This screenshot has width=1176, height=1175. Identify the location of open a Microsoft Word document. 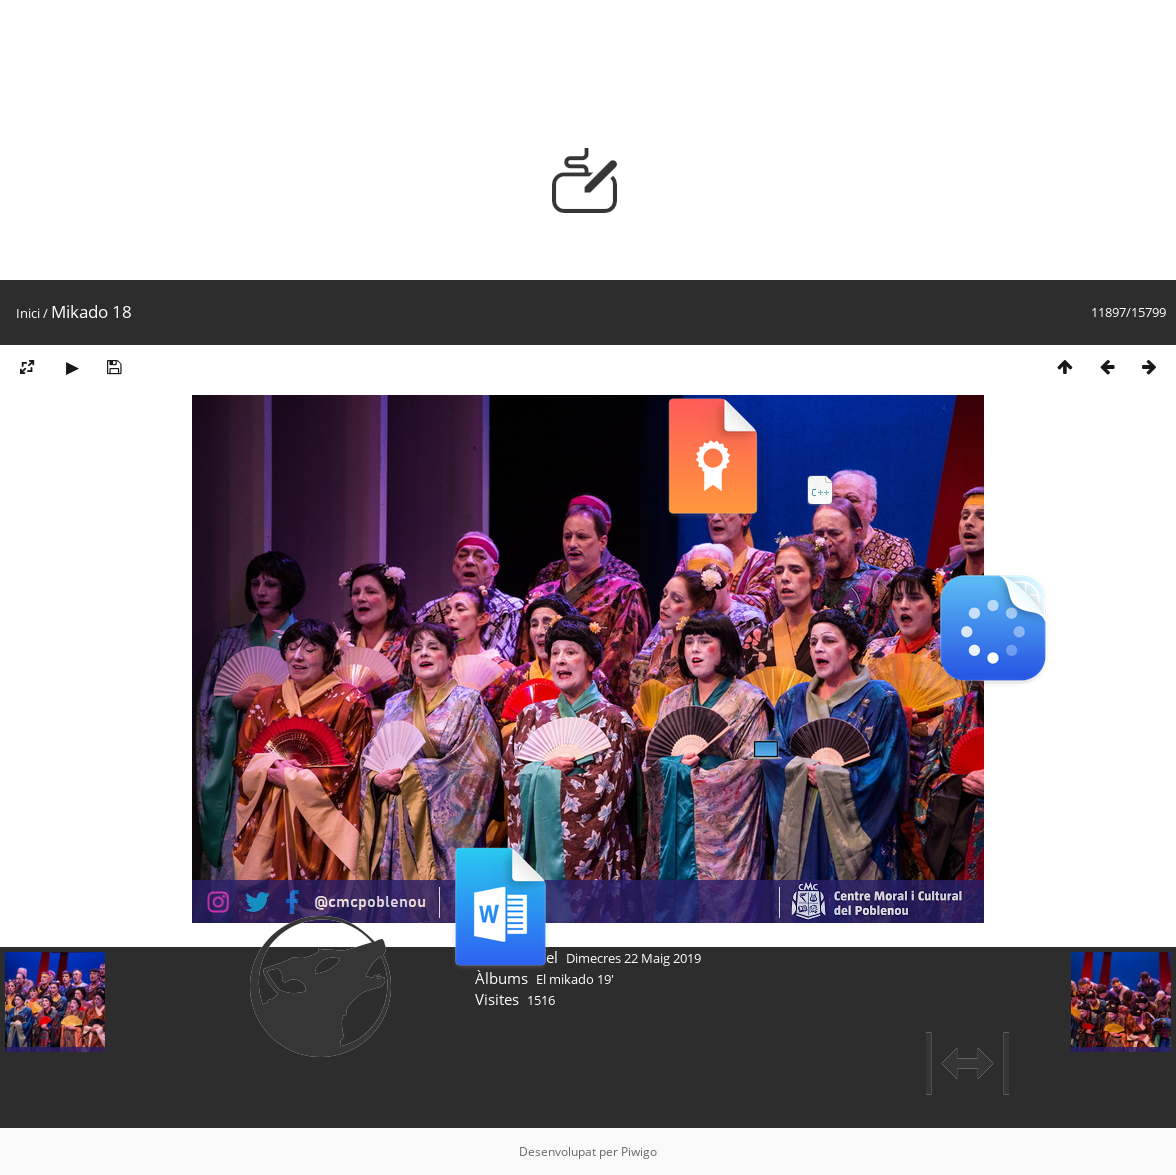
(500, 906).